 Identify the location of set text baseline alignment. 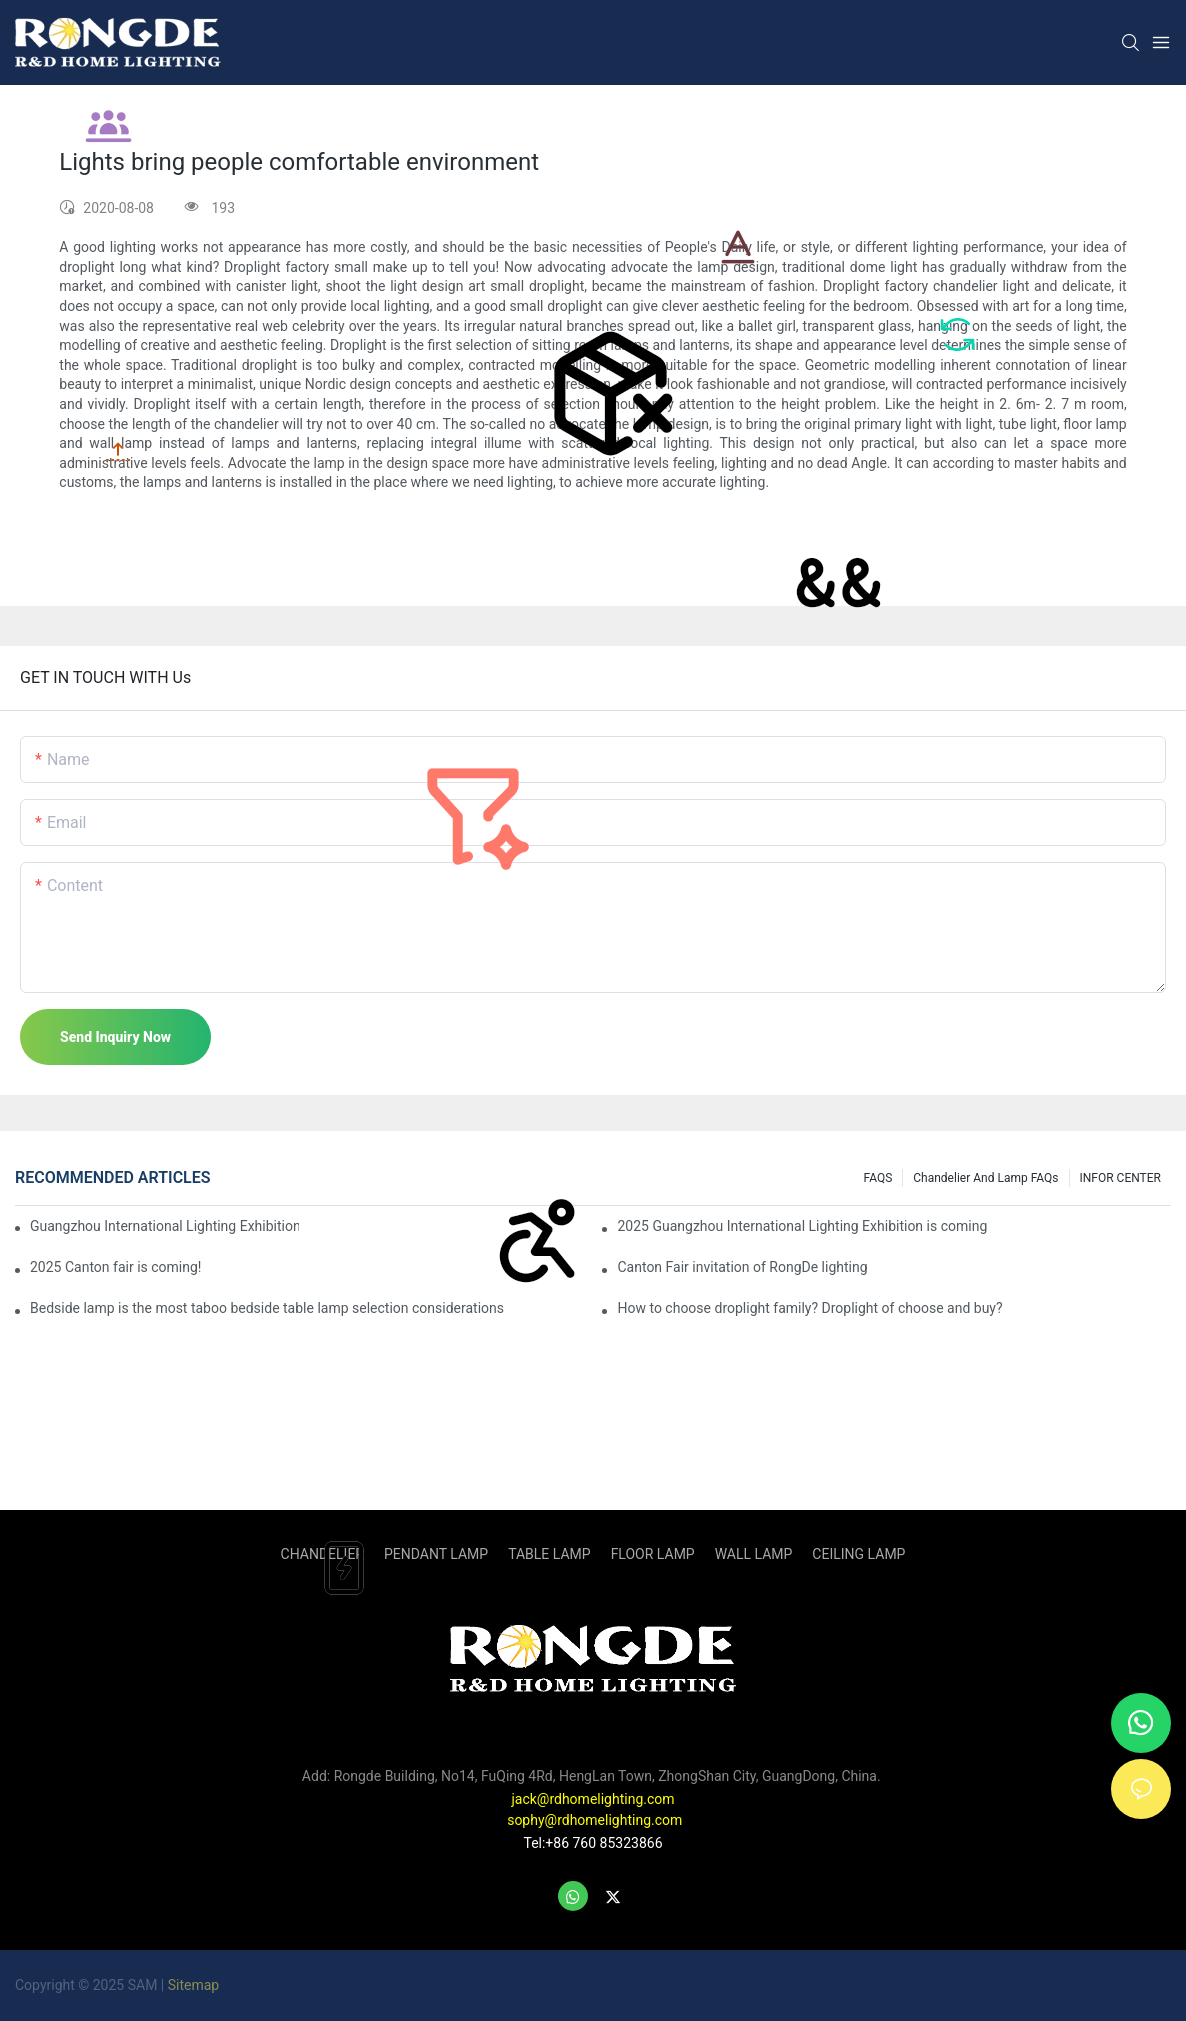
(738, 247).